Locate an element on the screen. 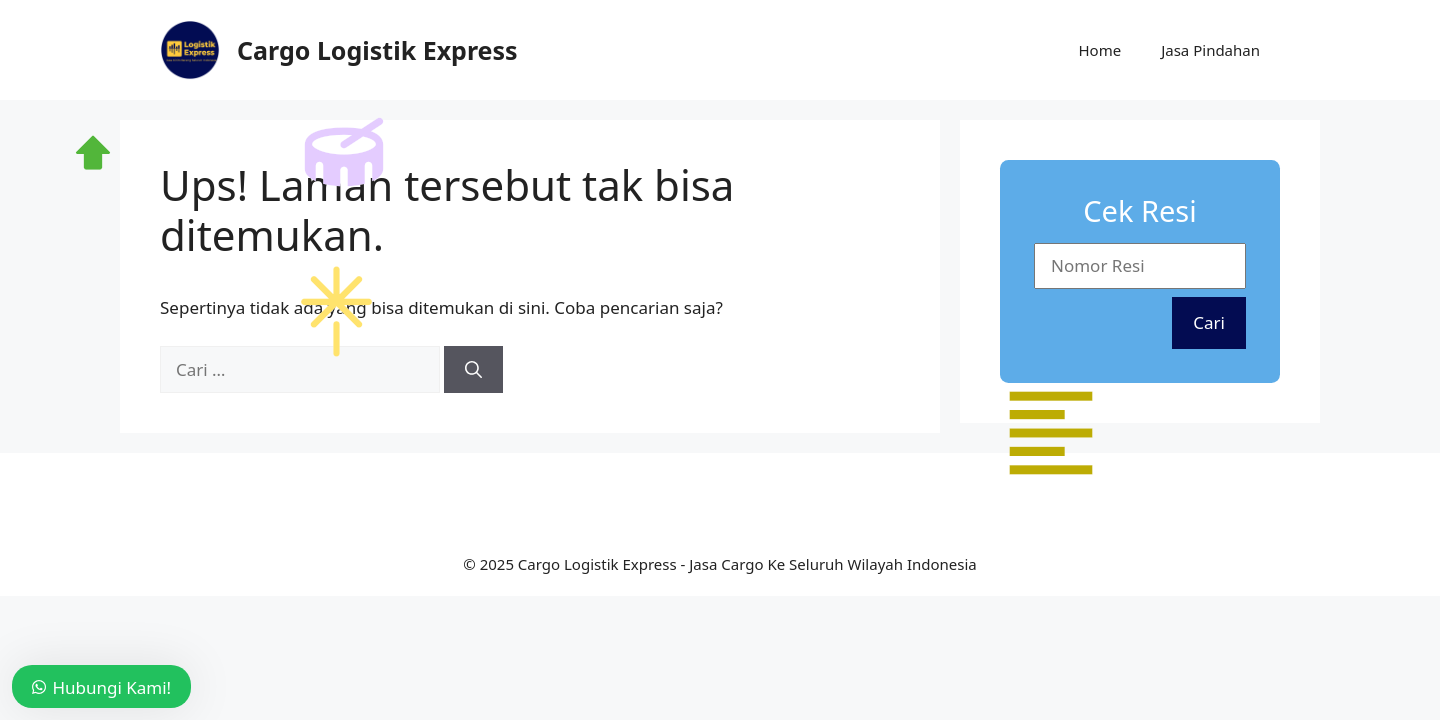 The width and height of the screenshot is (1440, 720). align text to the left margin is located at coordinates (1051, 433).